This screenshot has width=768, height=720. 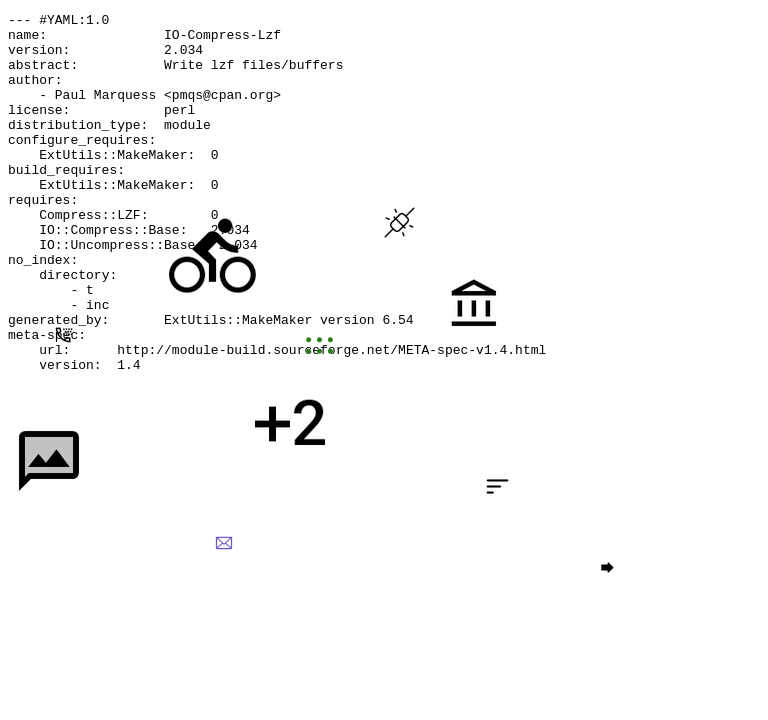 What do you see at coordinates (497, 486) in the screenshot?
I see `sort items in a list` at bounding box center [497, 486].